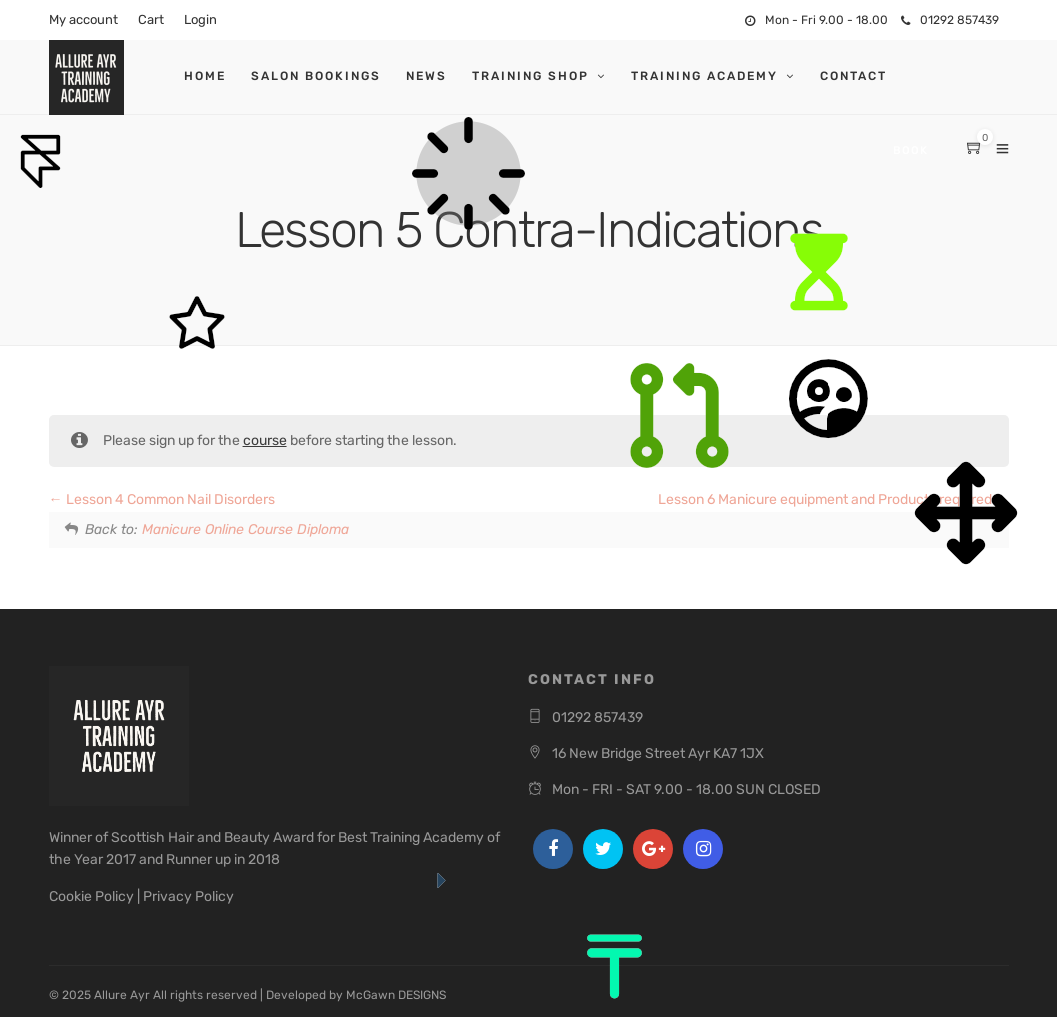 The image size is (1057, 1017). What do you see at coordinates (966, 513) in the screenshot?
I see `move or reposition an element` at bounding box center [966, 513].